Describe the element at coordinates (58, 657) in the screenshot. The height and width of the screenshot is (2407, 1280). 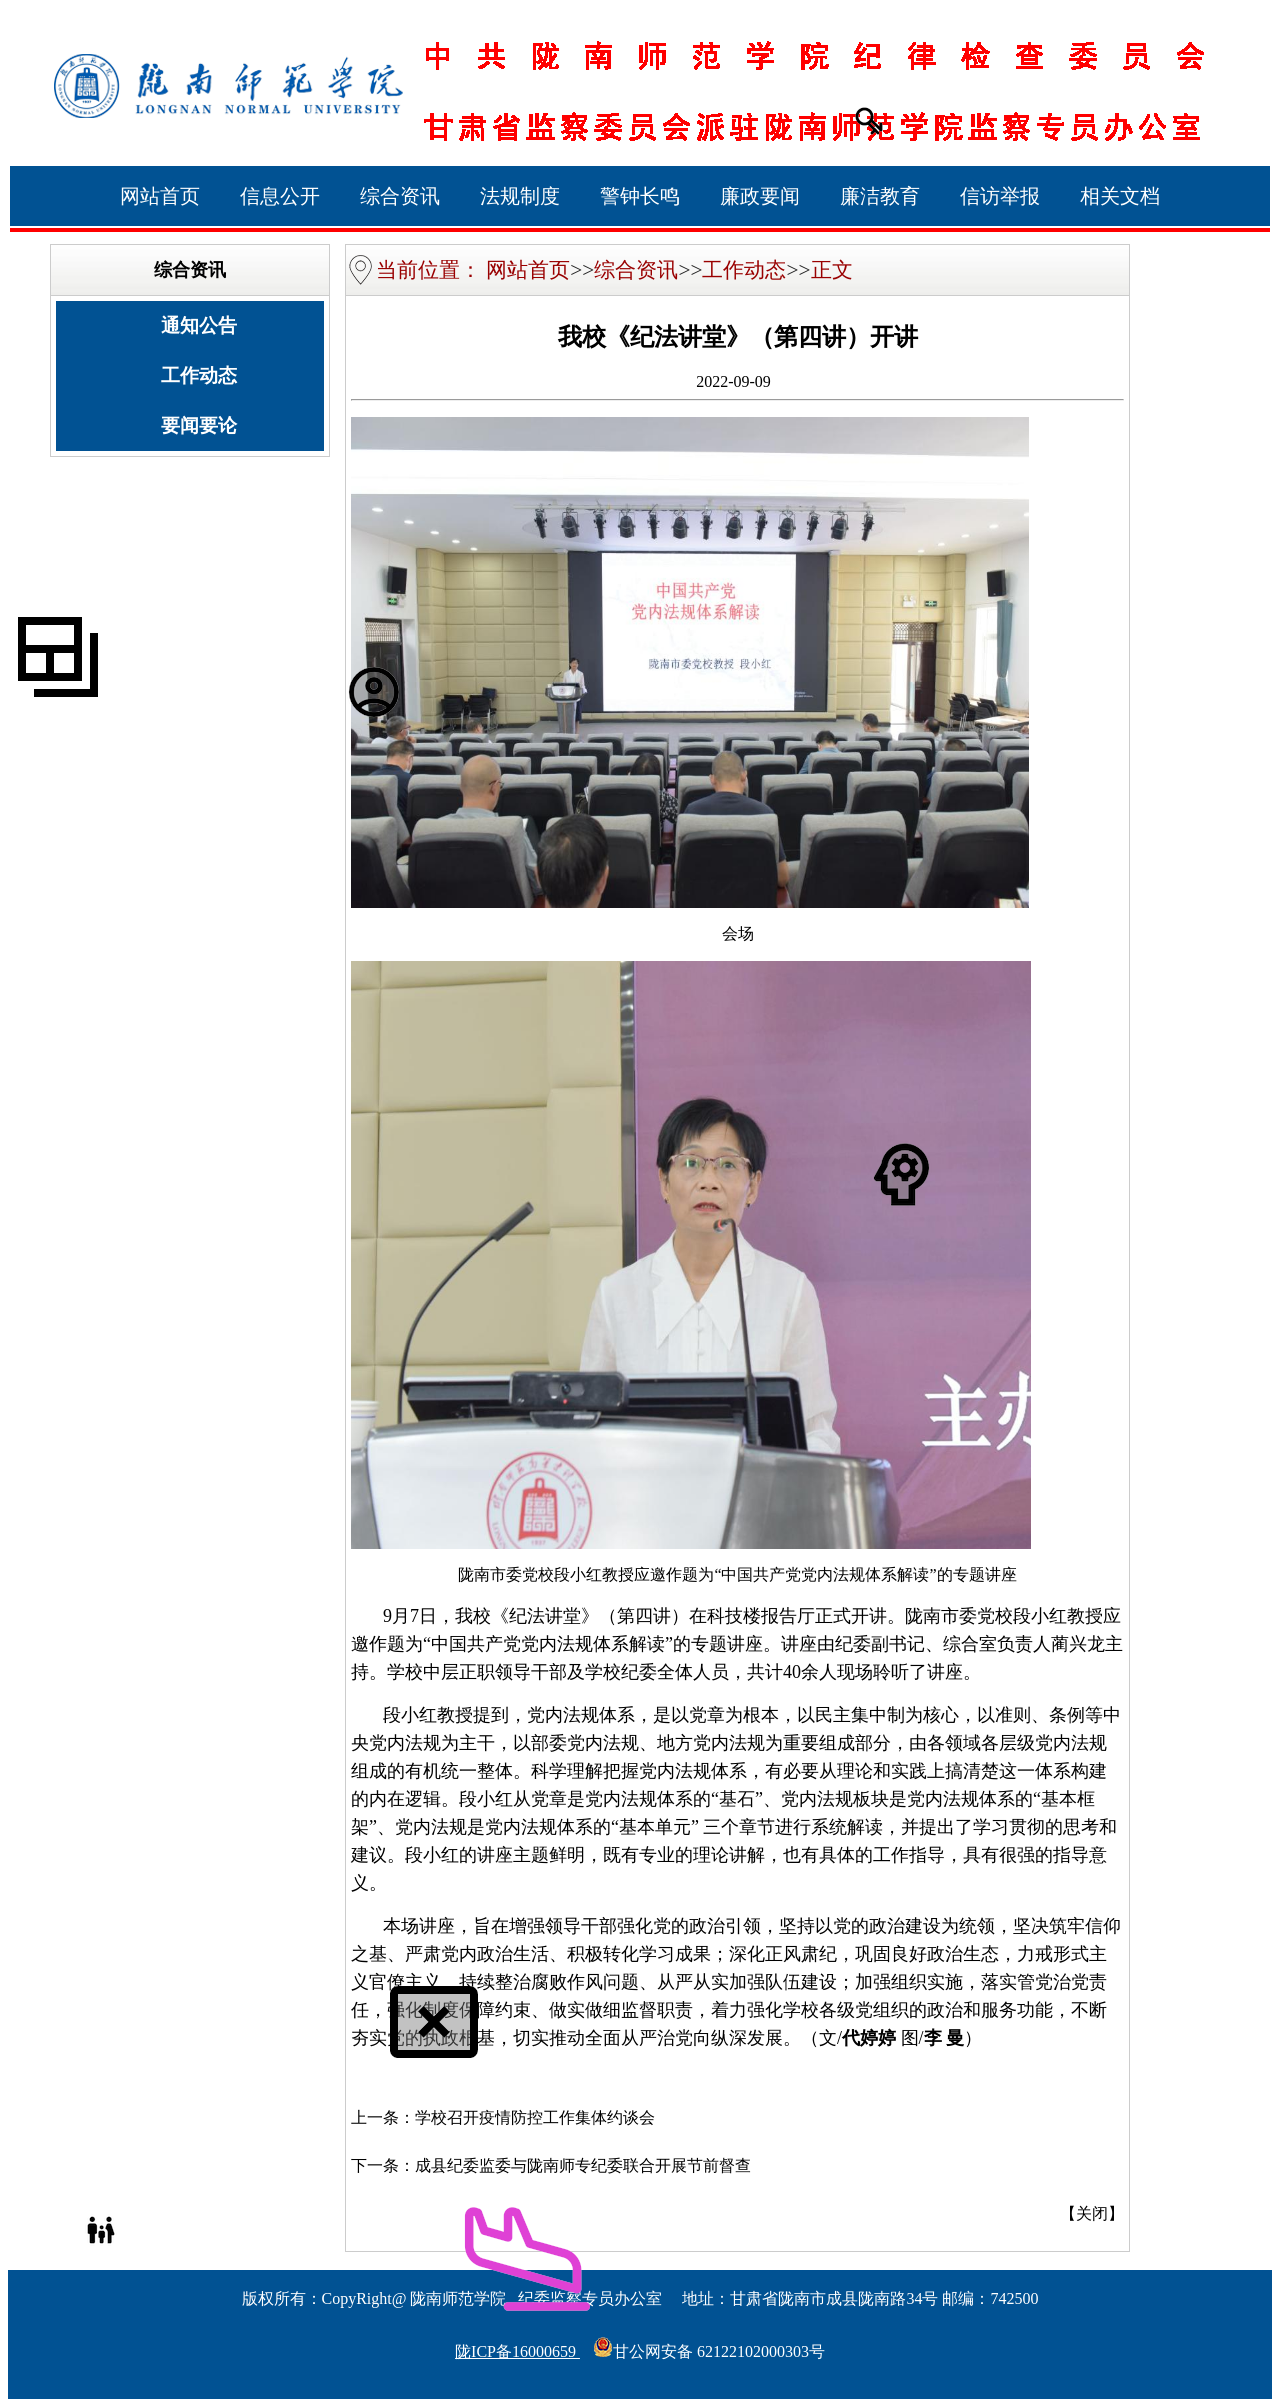
I see `create a backup of table data` at that location.